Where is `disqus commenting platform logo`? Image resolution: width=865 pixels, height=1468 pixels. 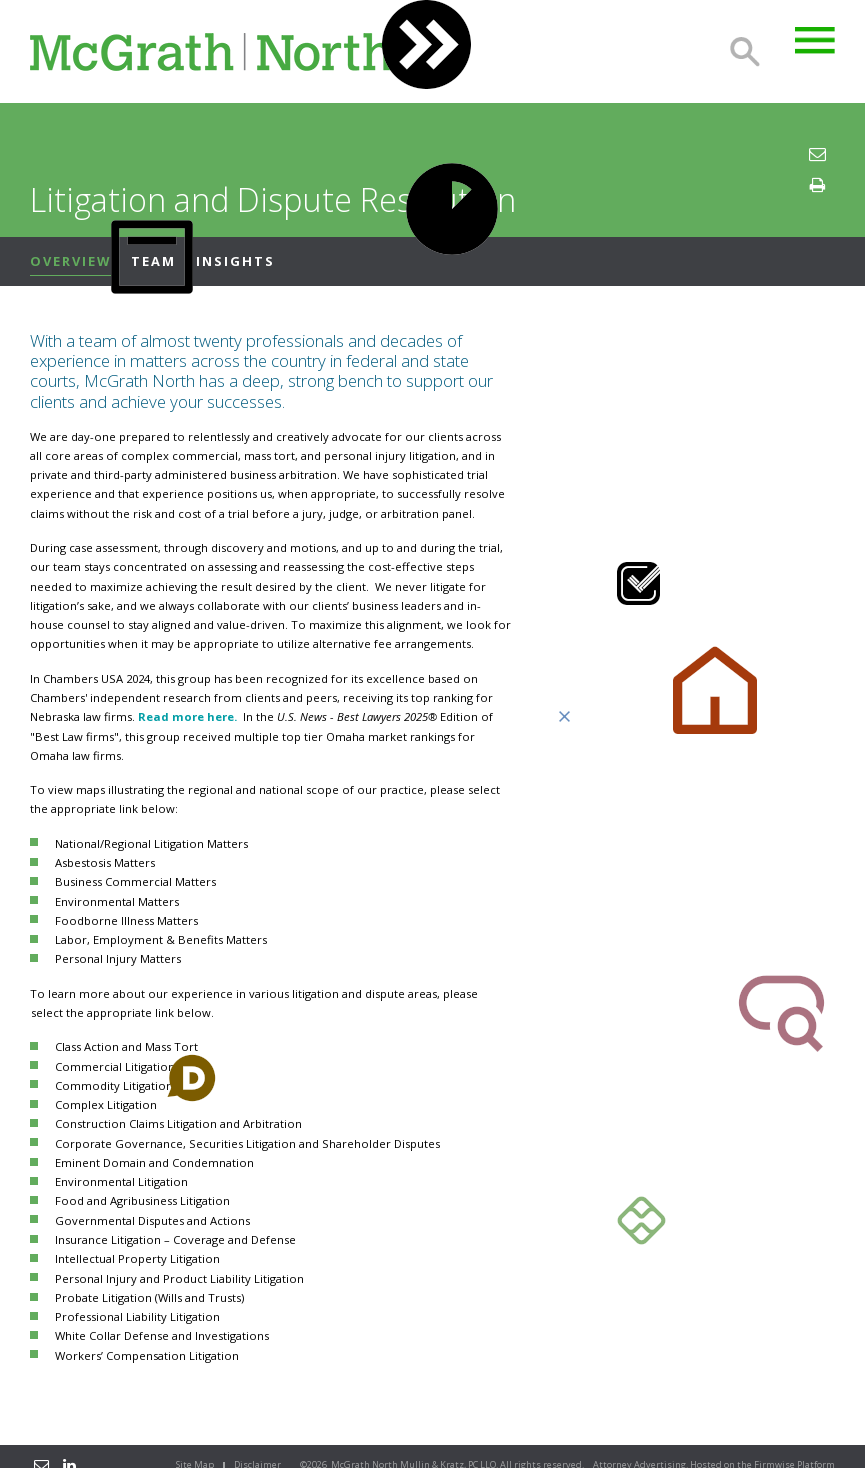 disqus commenting platform logo is located at coordinates (192, 1078).